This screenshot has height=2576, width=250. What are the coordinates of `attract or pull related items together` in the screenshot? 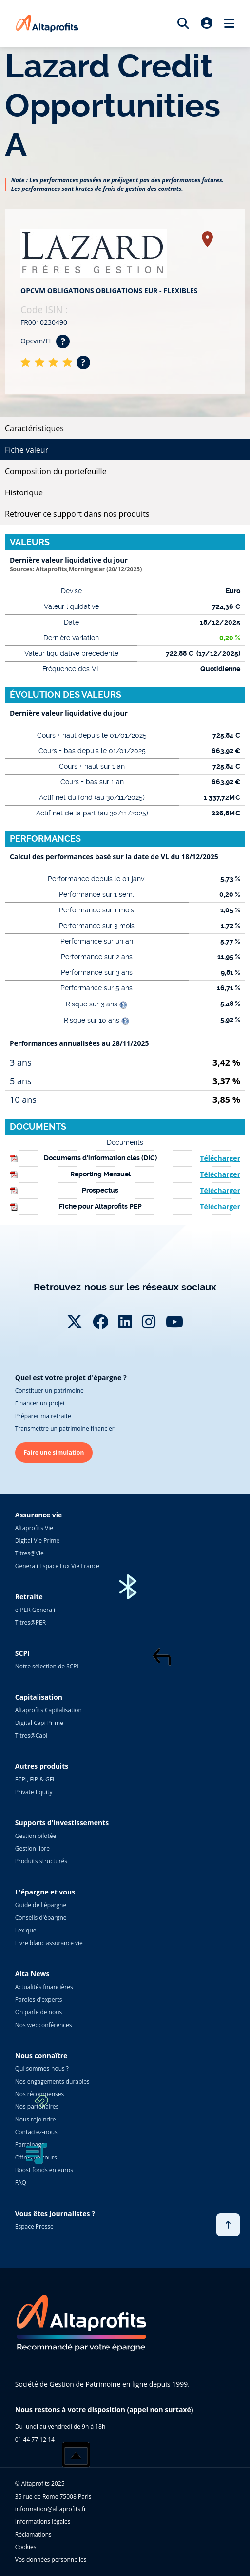 It's located at (41, 2101).